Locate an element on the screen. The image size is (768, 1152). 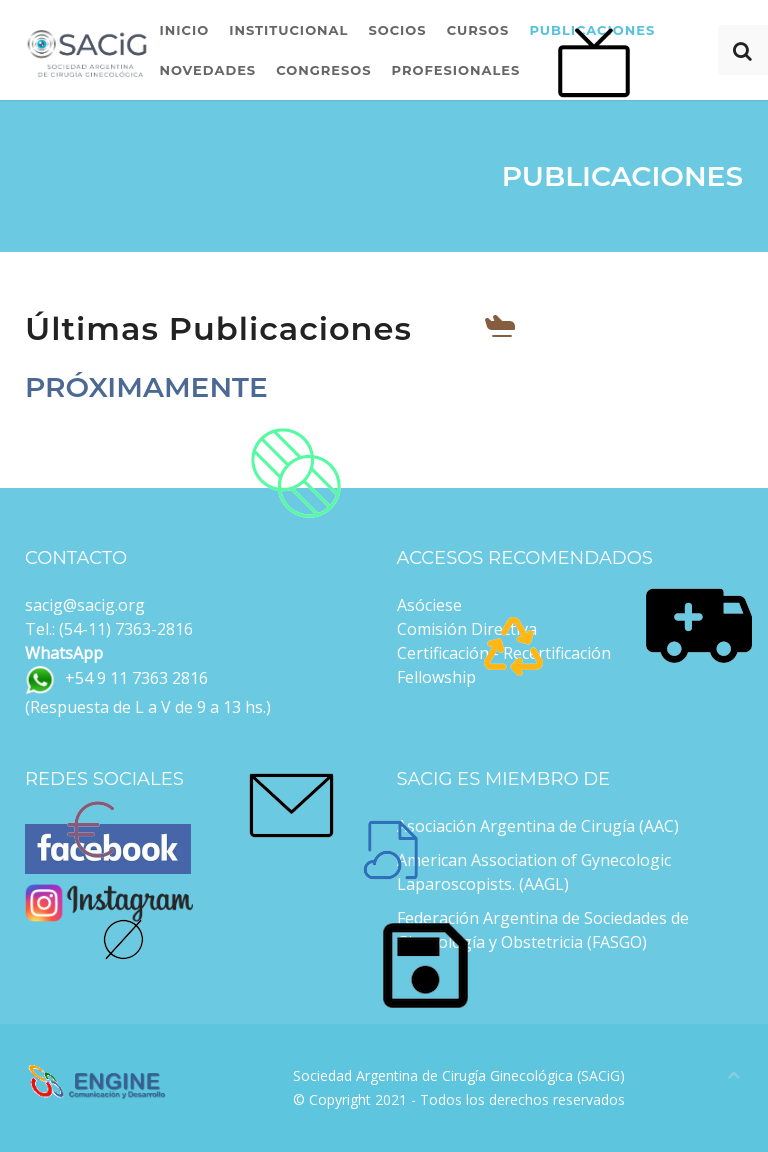
view or select euro currency is located at coordinates (95, 829).